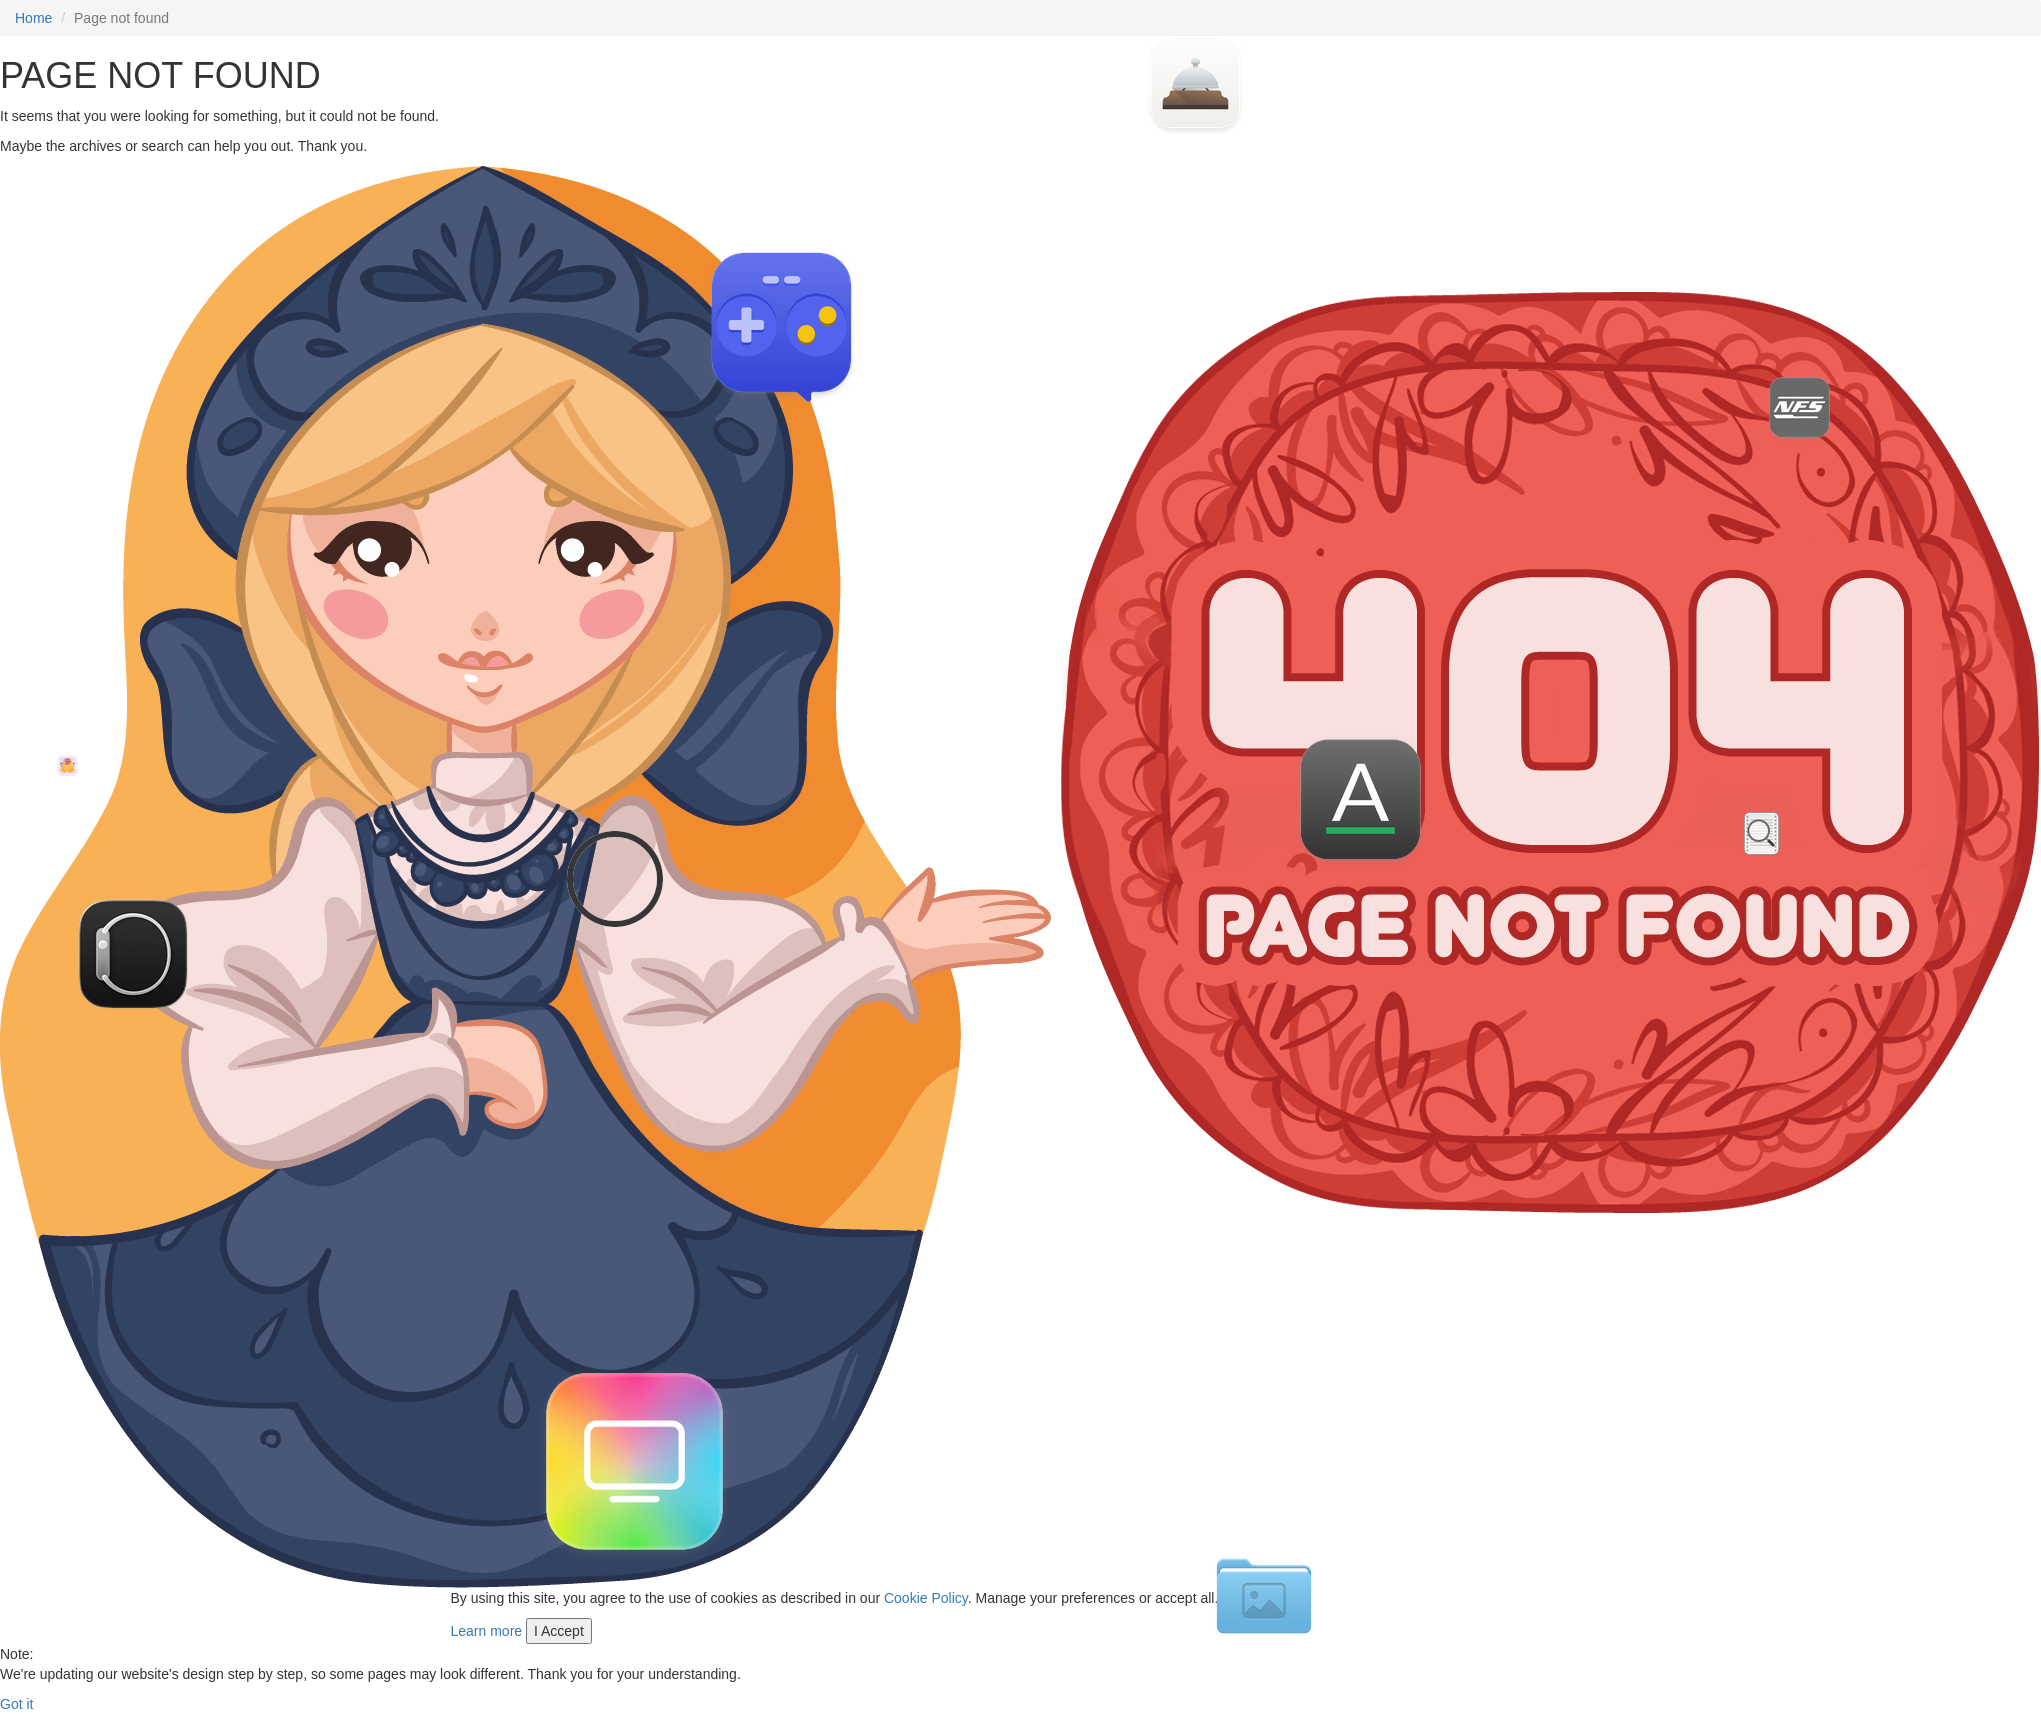  Describe the element at coordinates (1799, 407) in the screenshot. I see `launch need for speed underground 2 game` at that location.